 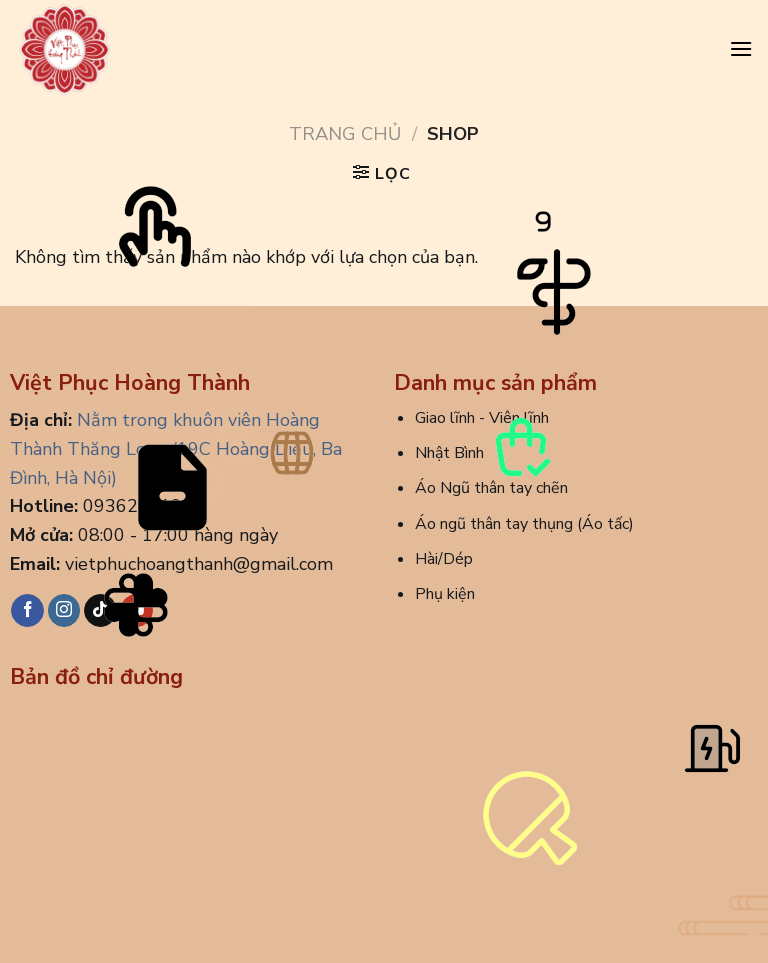 What do you see at coordinates (557, 292) in the screenshot?
I see `access health or medical services` at bounding box center [557, 292].